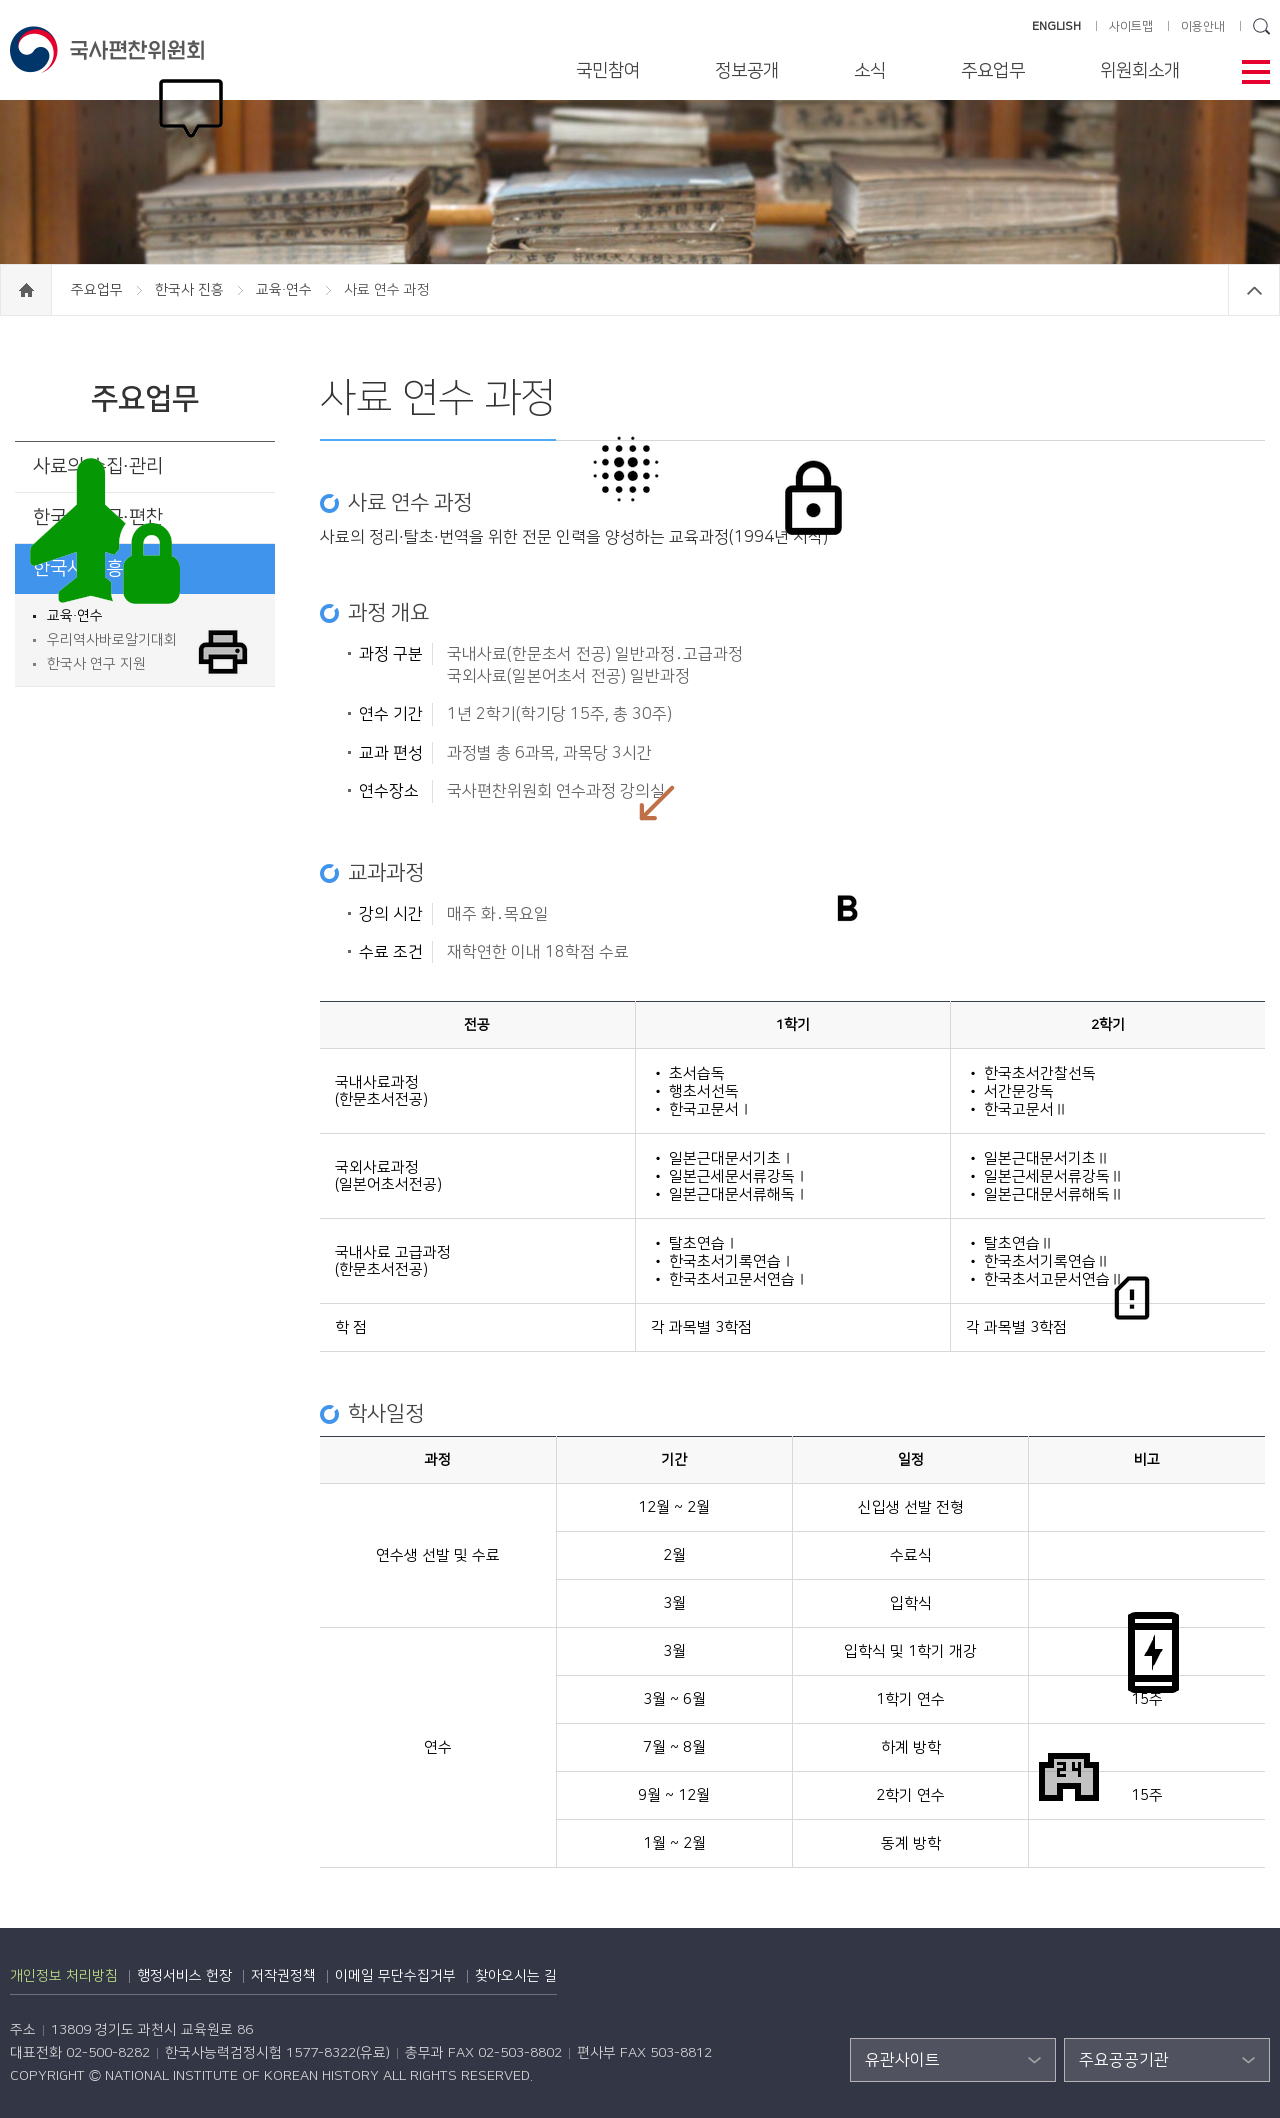 The height and width of the screenshot is (2118, 1280). What do you see at coordinates (657, 803) in the screenshot?
I see `move item to the bottom-left corner` at bounding box center [657, 803].